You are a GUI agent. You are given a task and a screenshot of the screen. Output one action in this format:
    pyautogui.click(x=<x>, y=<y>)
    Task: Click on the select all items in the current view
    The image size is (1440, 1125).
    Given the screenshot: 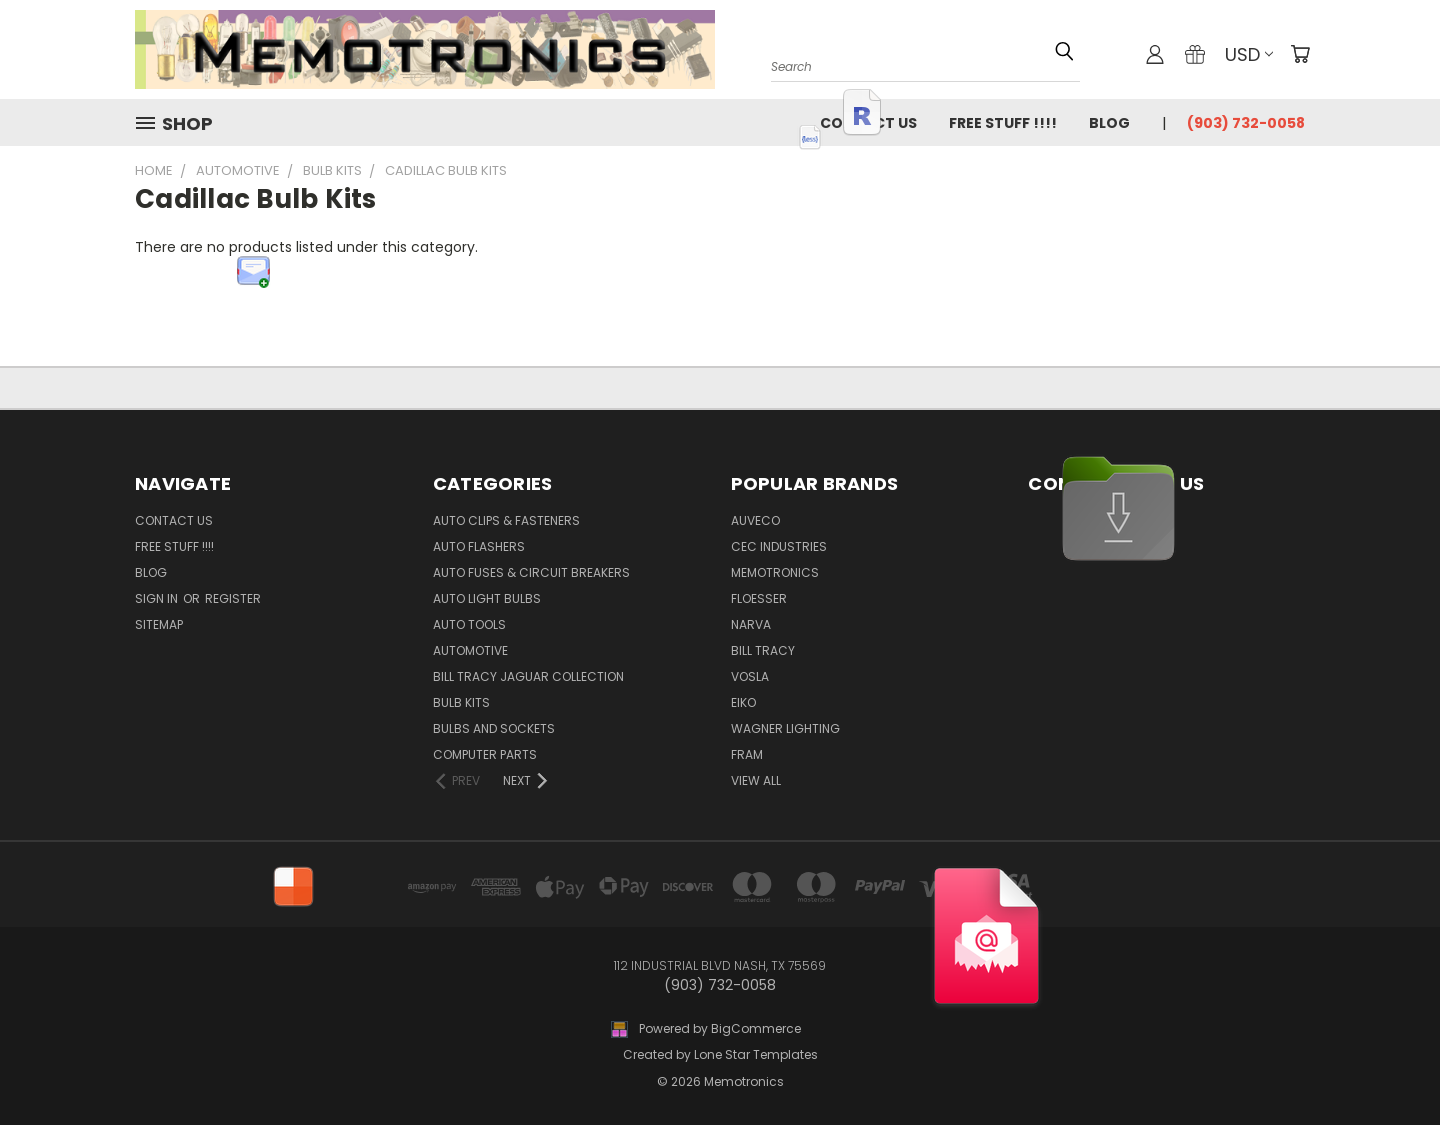 What is the action you would take?
    pyautogui.click(x=619, y=1029)
    